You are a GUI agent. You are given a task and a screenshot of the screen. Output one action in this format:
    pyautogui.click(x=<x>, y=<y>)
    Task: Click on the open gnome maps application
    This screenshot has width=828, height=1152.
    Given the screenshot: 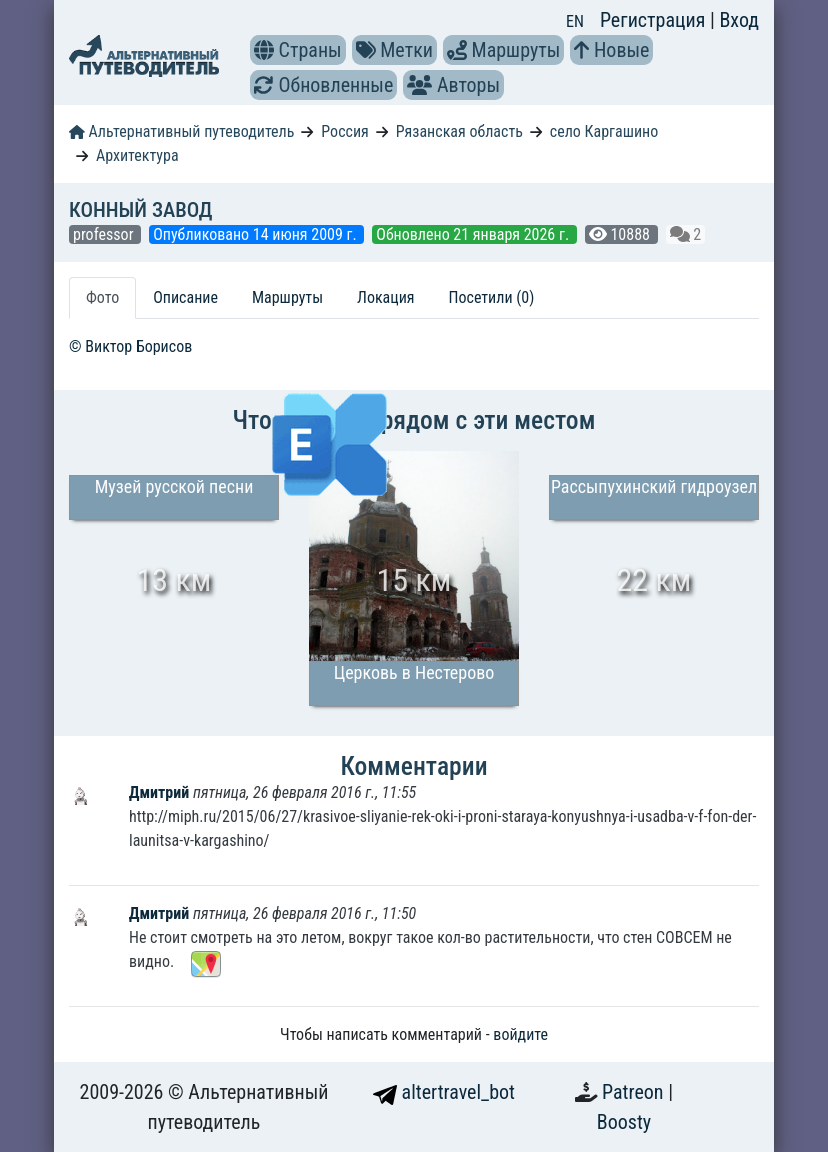 What is the action you would take?
    pyautogui.click(x=206, y=964)
    